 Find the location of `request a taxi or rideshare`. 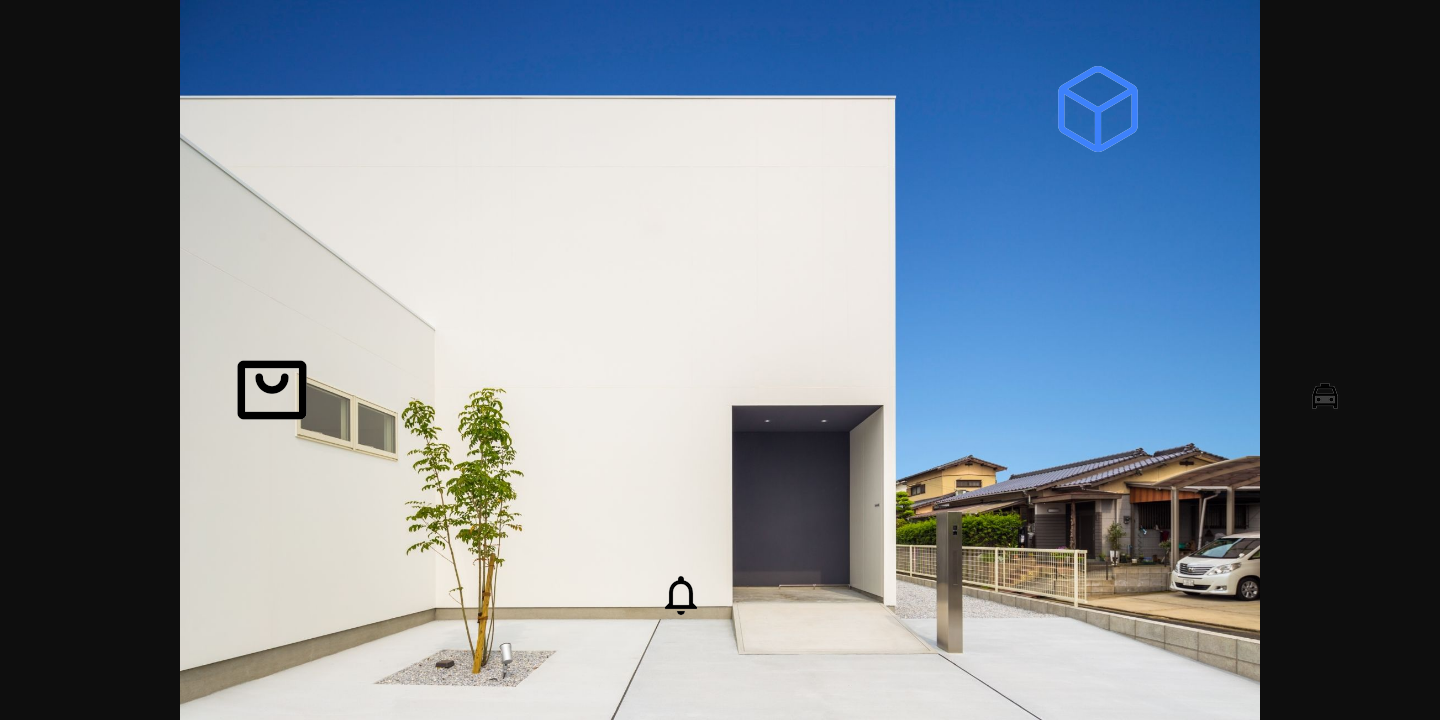

request a taxi or rideshare is located at coordinates (1325, 396).